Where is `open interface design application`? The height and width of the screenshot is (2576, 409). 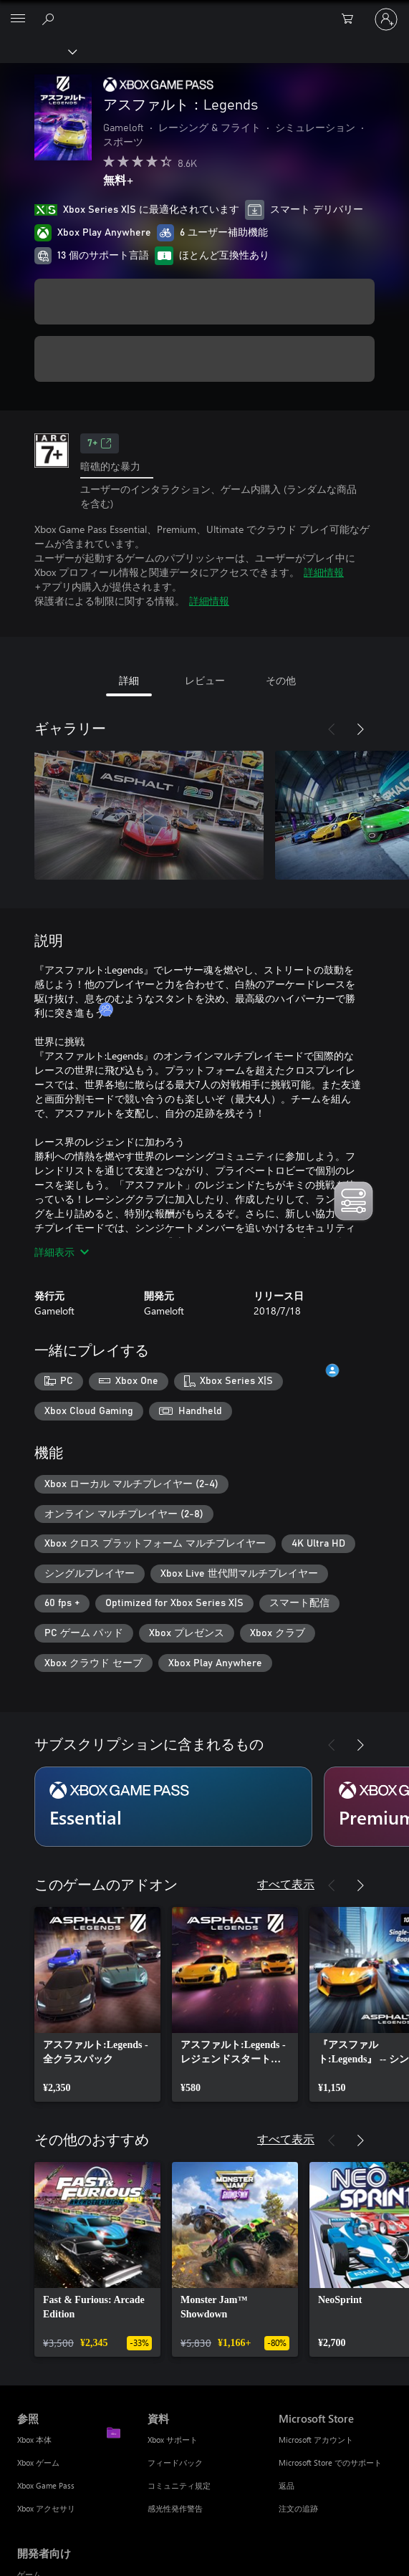
open interface design application is located at coordinates (353, 1201).